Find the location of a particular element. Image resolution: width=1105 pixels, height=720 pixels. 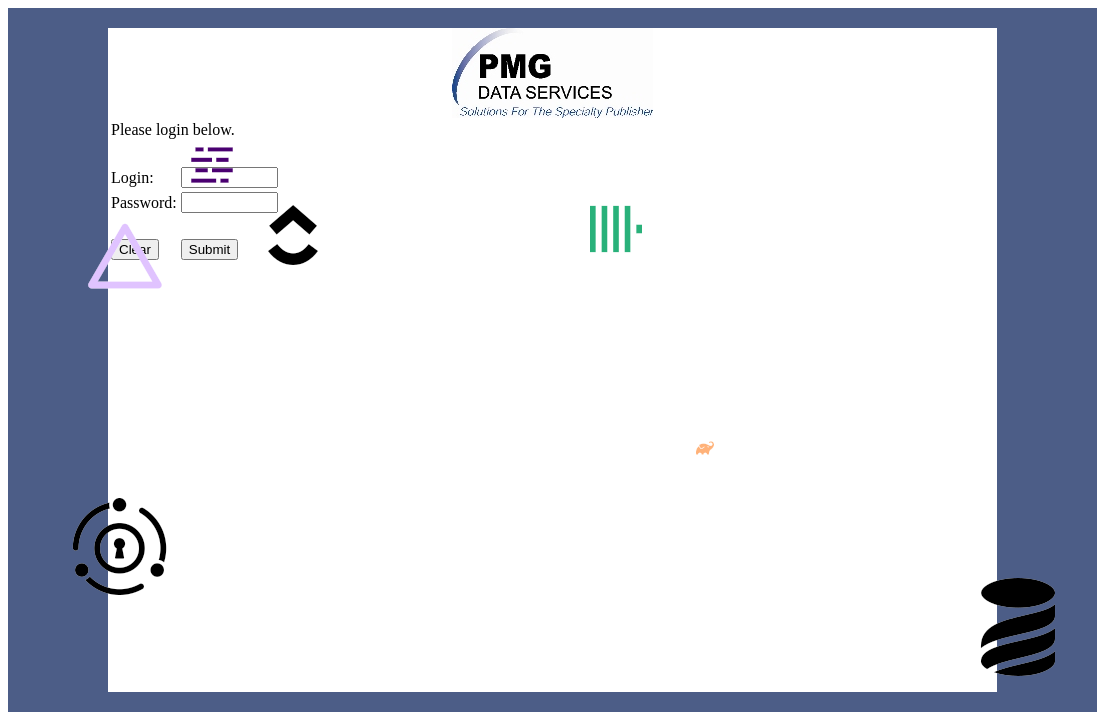

Liquibase database version control logo is located at coordinates (1018, 627).